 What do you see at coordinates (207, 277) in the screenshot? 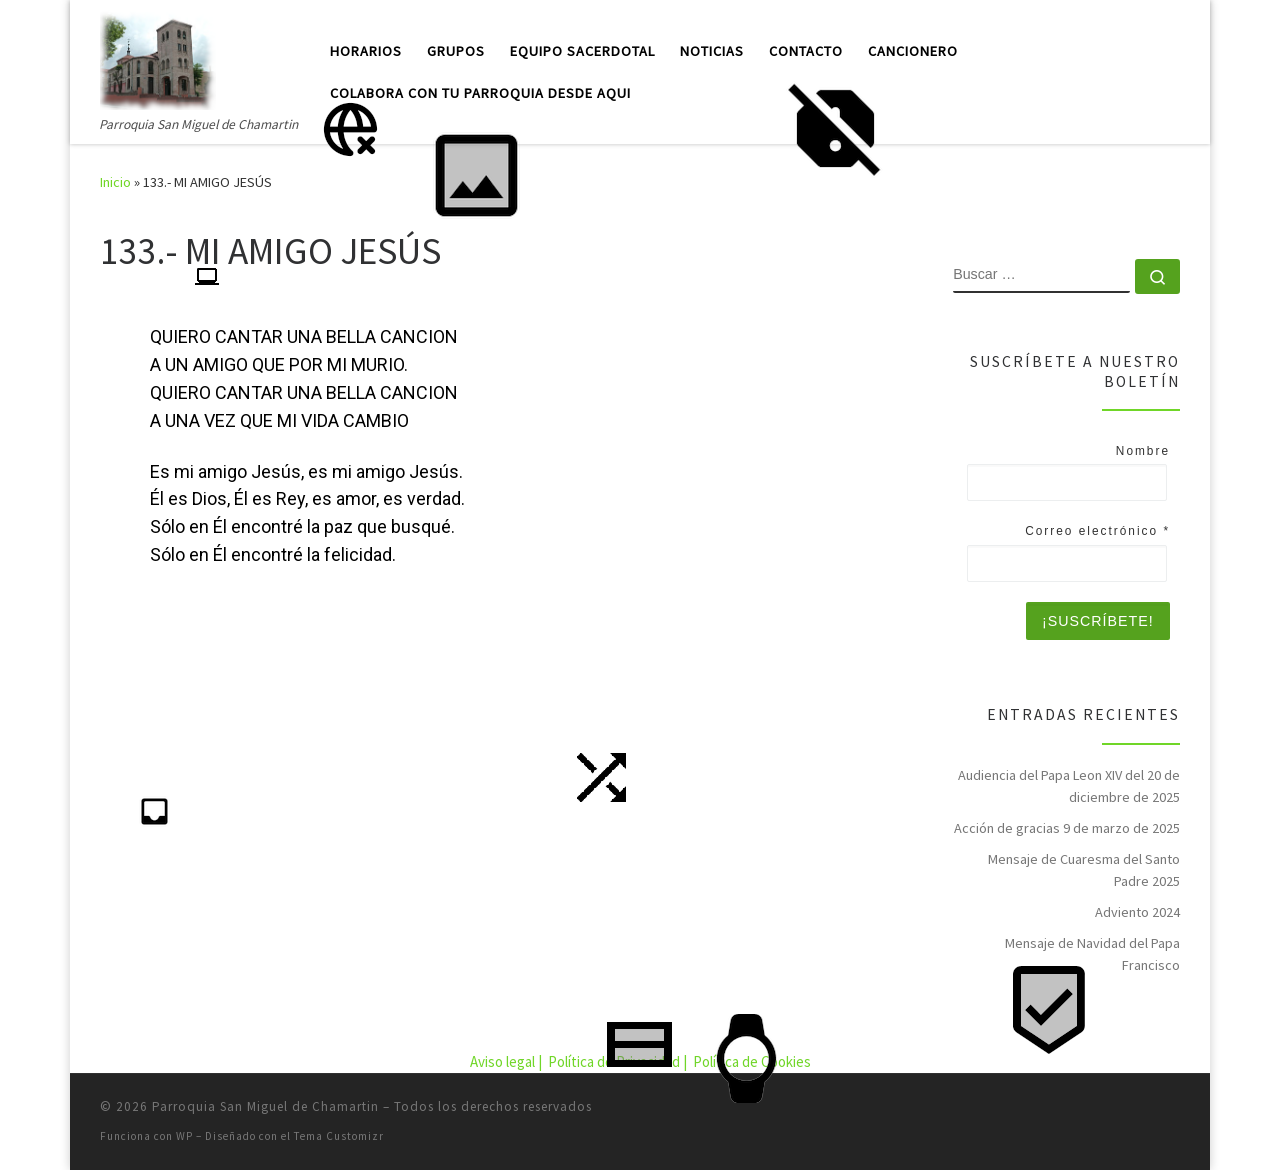
I see `access windows laptop or PC settings` at bounding box center [207, 277].